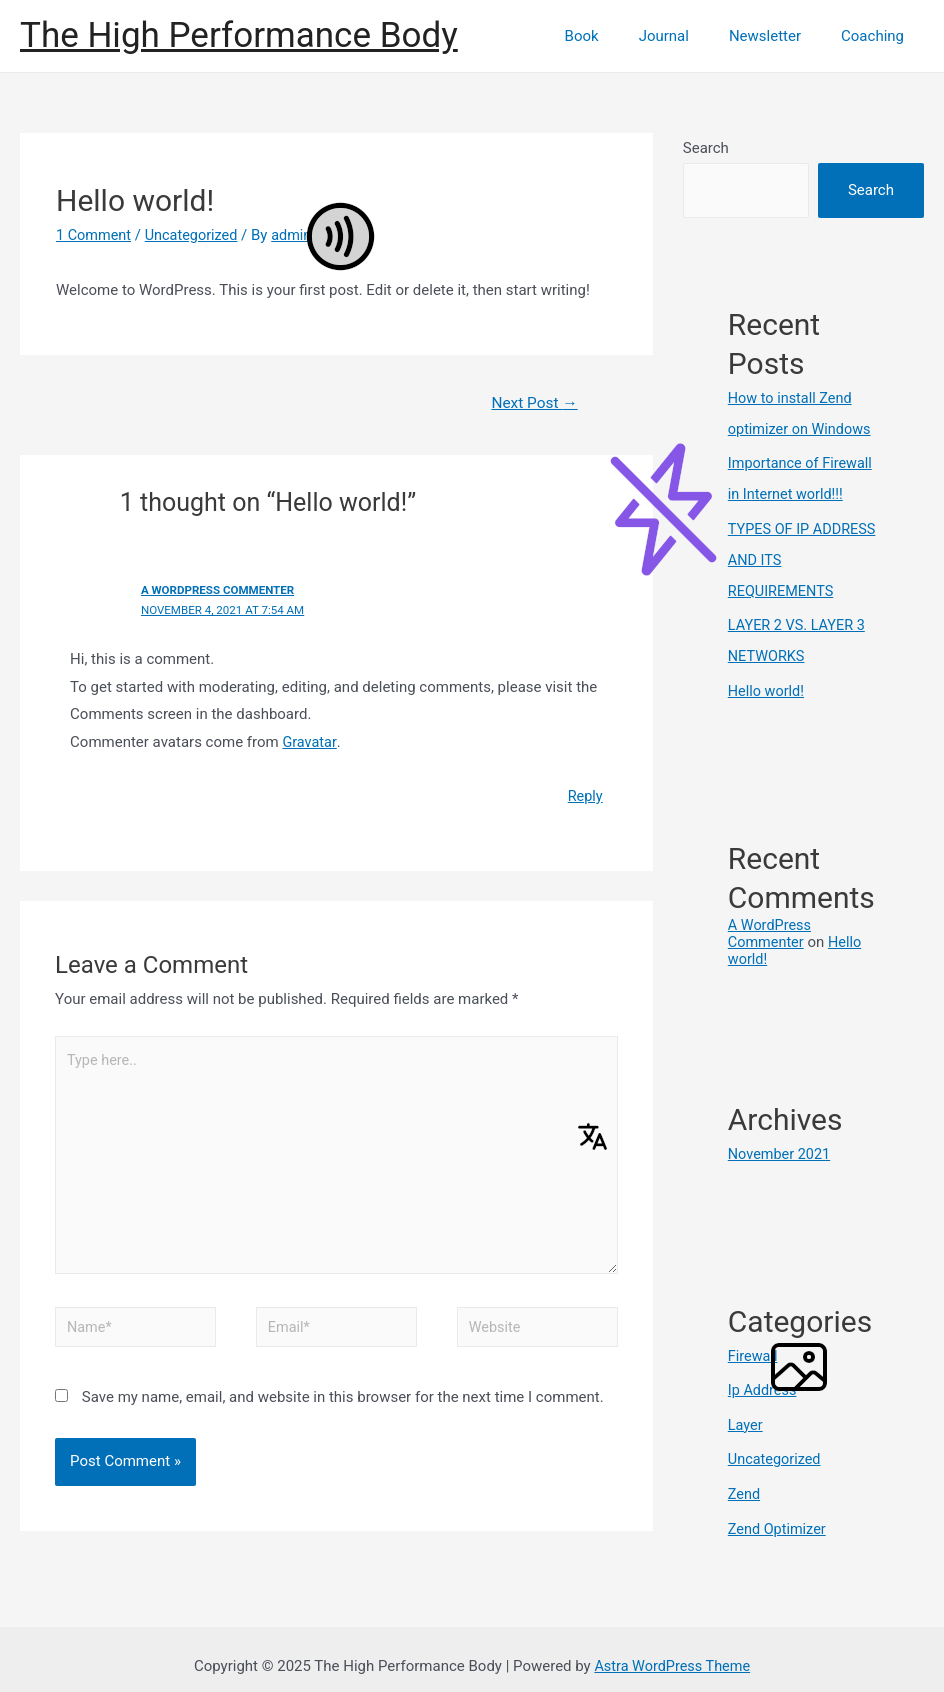 This screenshot has height=1692, width=944. What do you see at coordinates (340, 236) in the screenshot?
I see `tap to pay with contactless payment` at bounding box center [340, 236].